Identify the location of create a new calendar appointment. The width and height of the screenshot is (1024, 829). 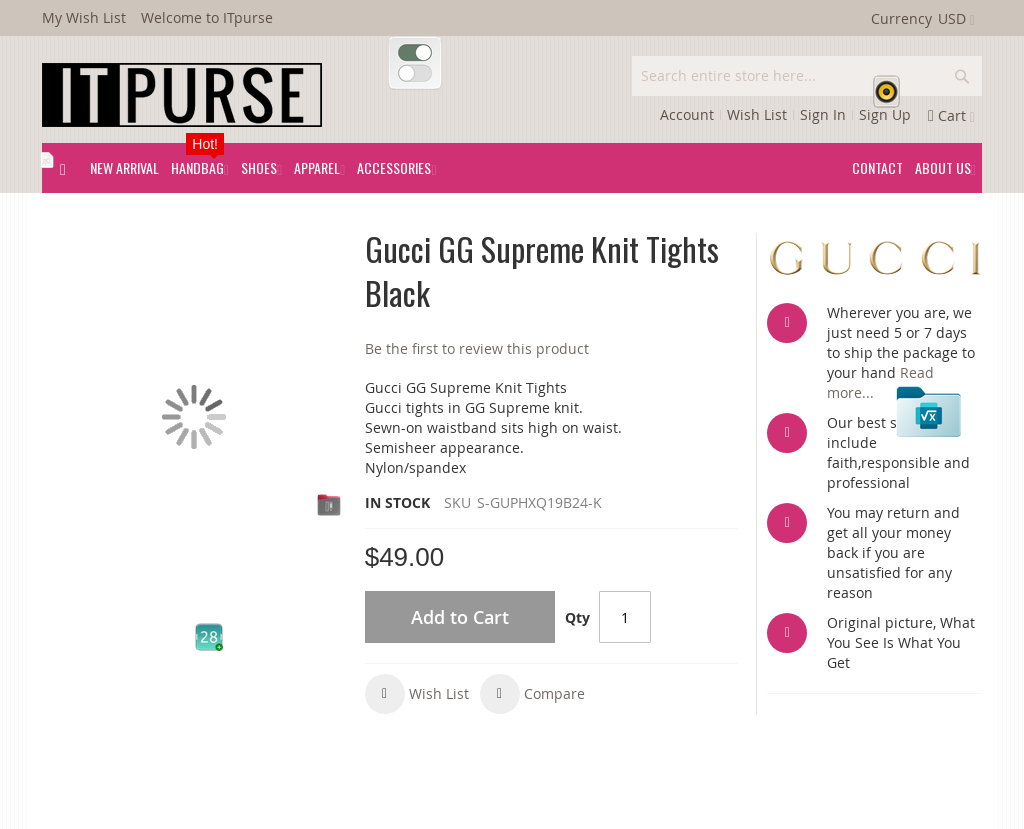
(209, 637).